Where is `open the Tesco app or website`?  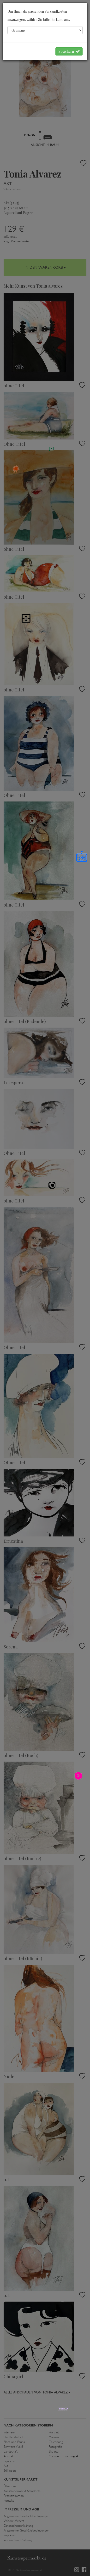
open the Tesco app or website is located at coordinates (63, 2409).